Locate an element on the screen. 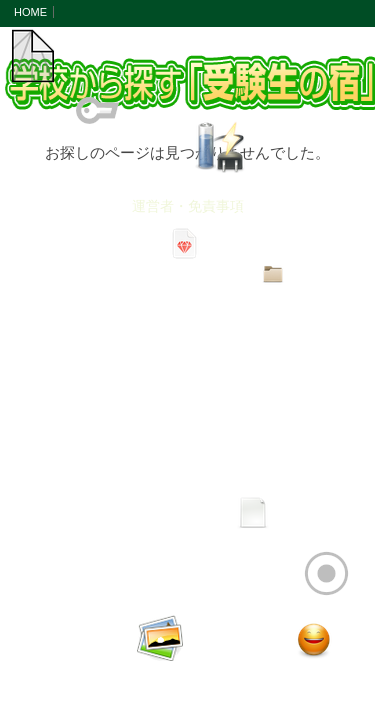  access your photo library is located at coordinates (160, 638).